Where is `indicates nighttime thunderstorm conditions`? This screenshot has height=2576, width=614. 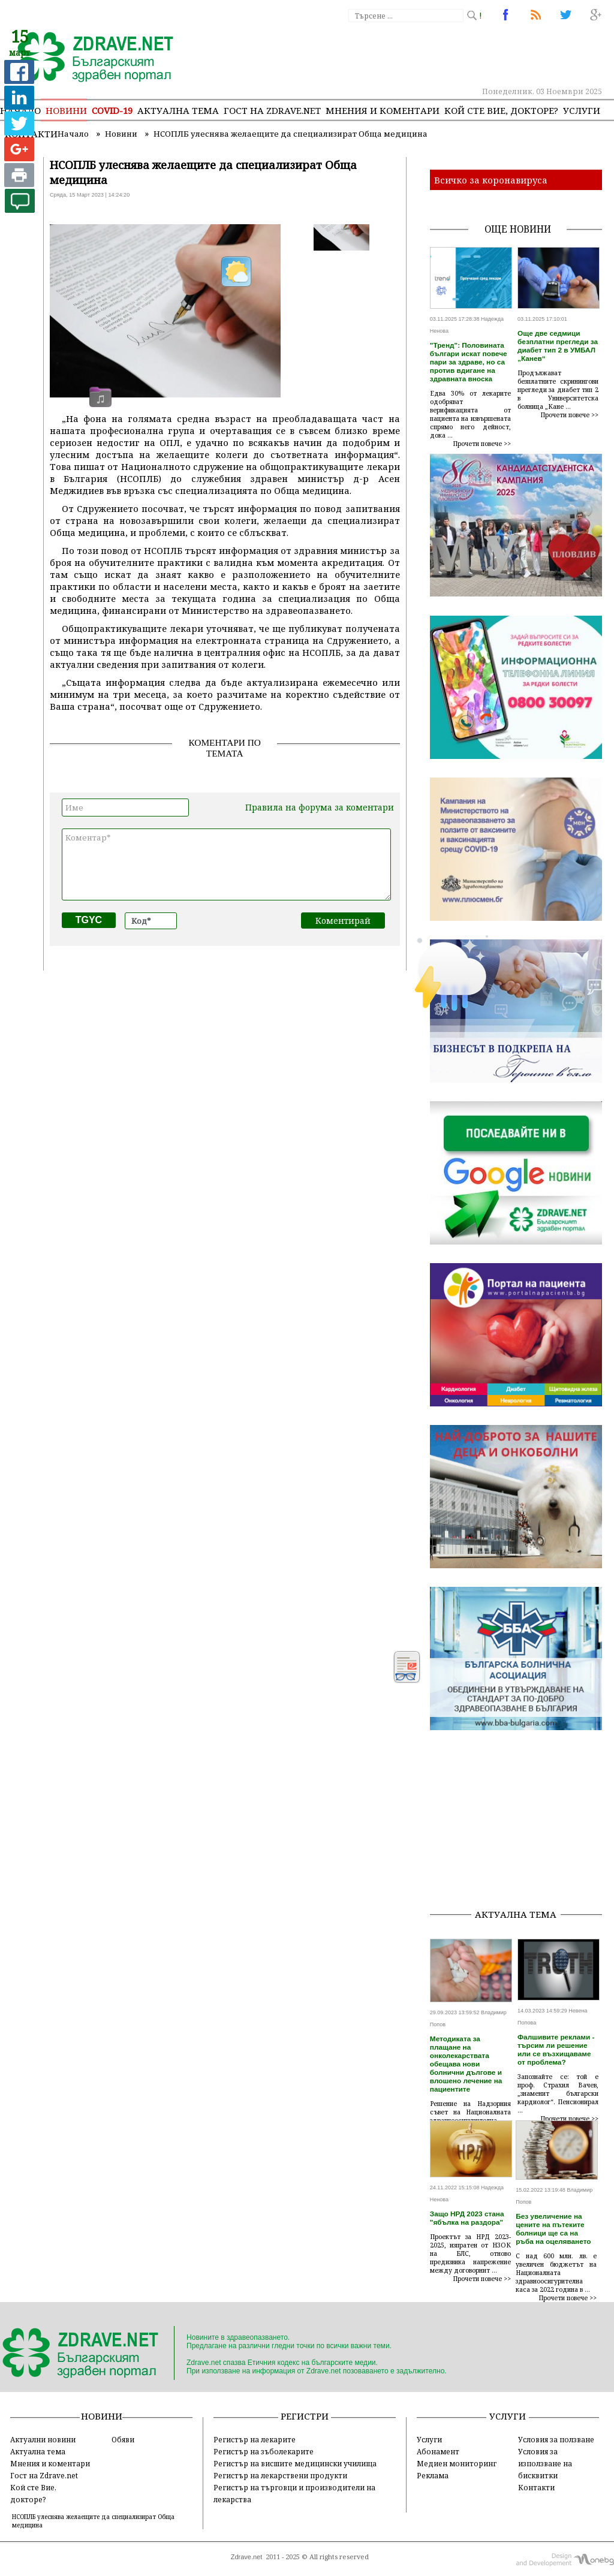 indicates nighttime thunderstorm conditions is located at coordinates (452, 973).